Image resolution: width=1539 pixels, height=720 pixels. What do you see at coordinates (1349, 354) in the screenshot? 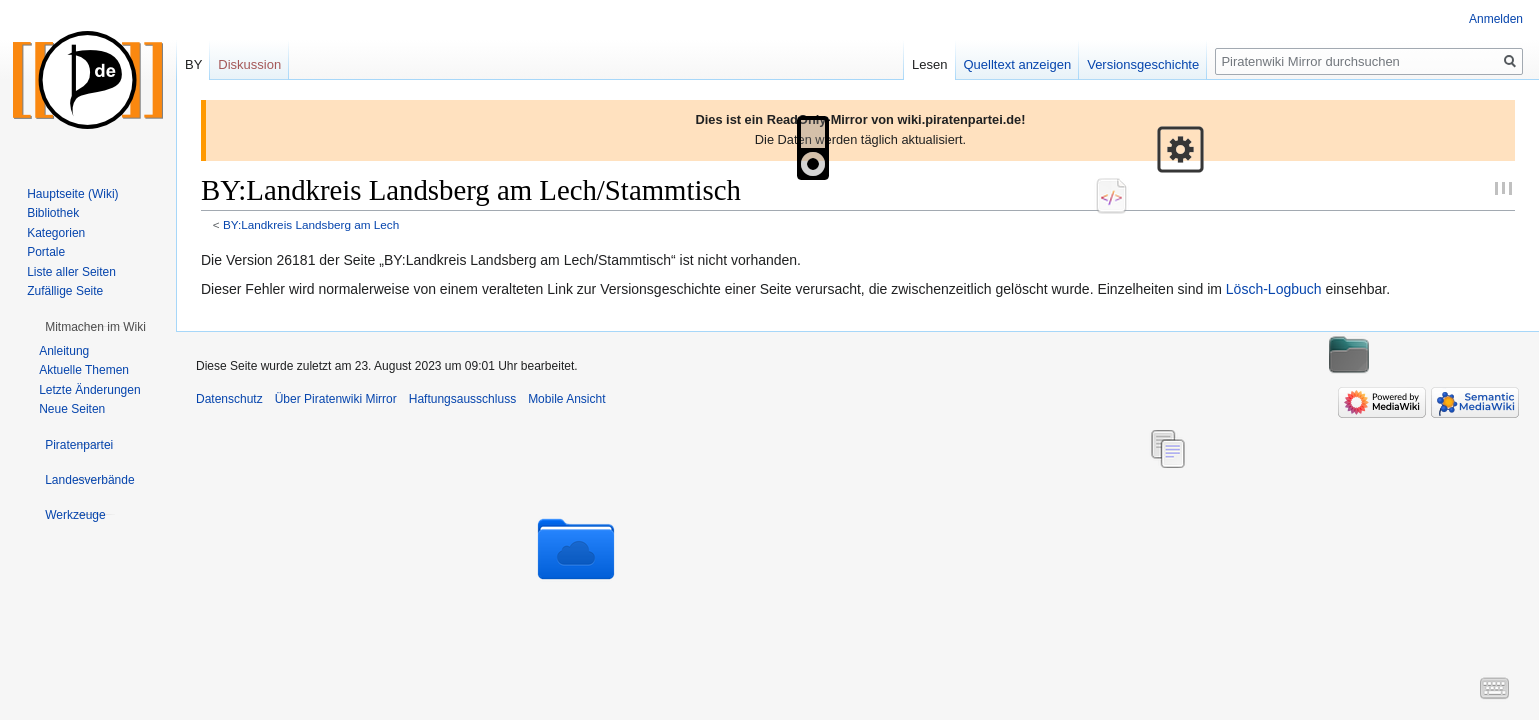
I see `indicates a valid drop target for moving files into this folder` at bounding box center [1349, 354].